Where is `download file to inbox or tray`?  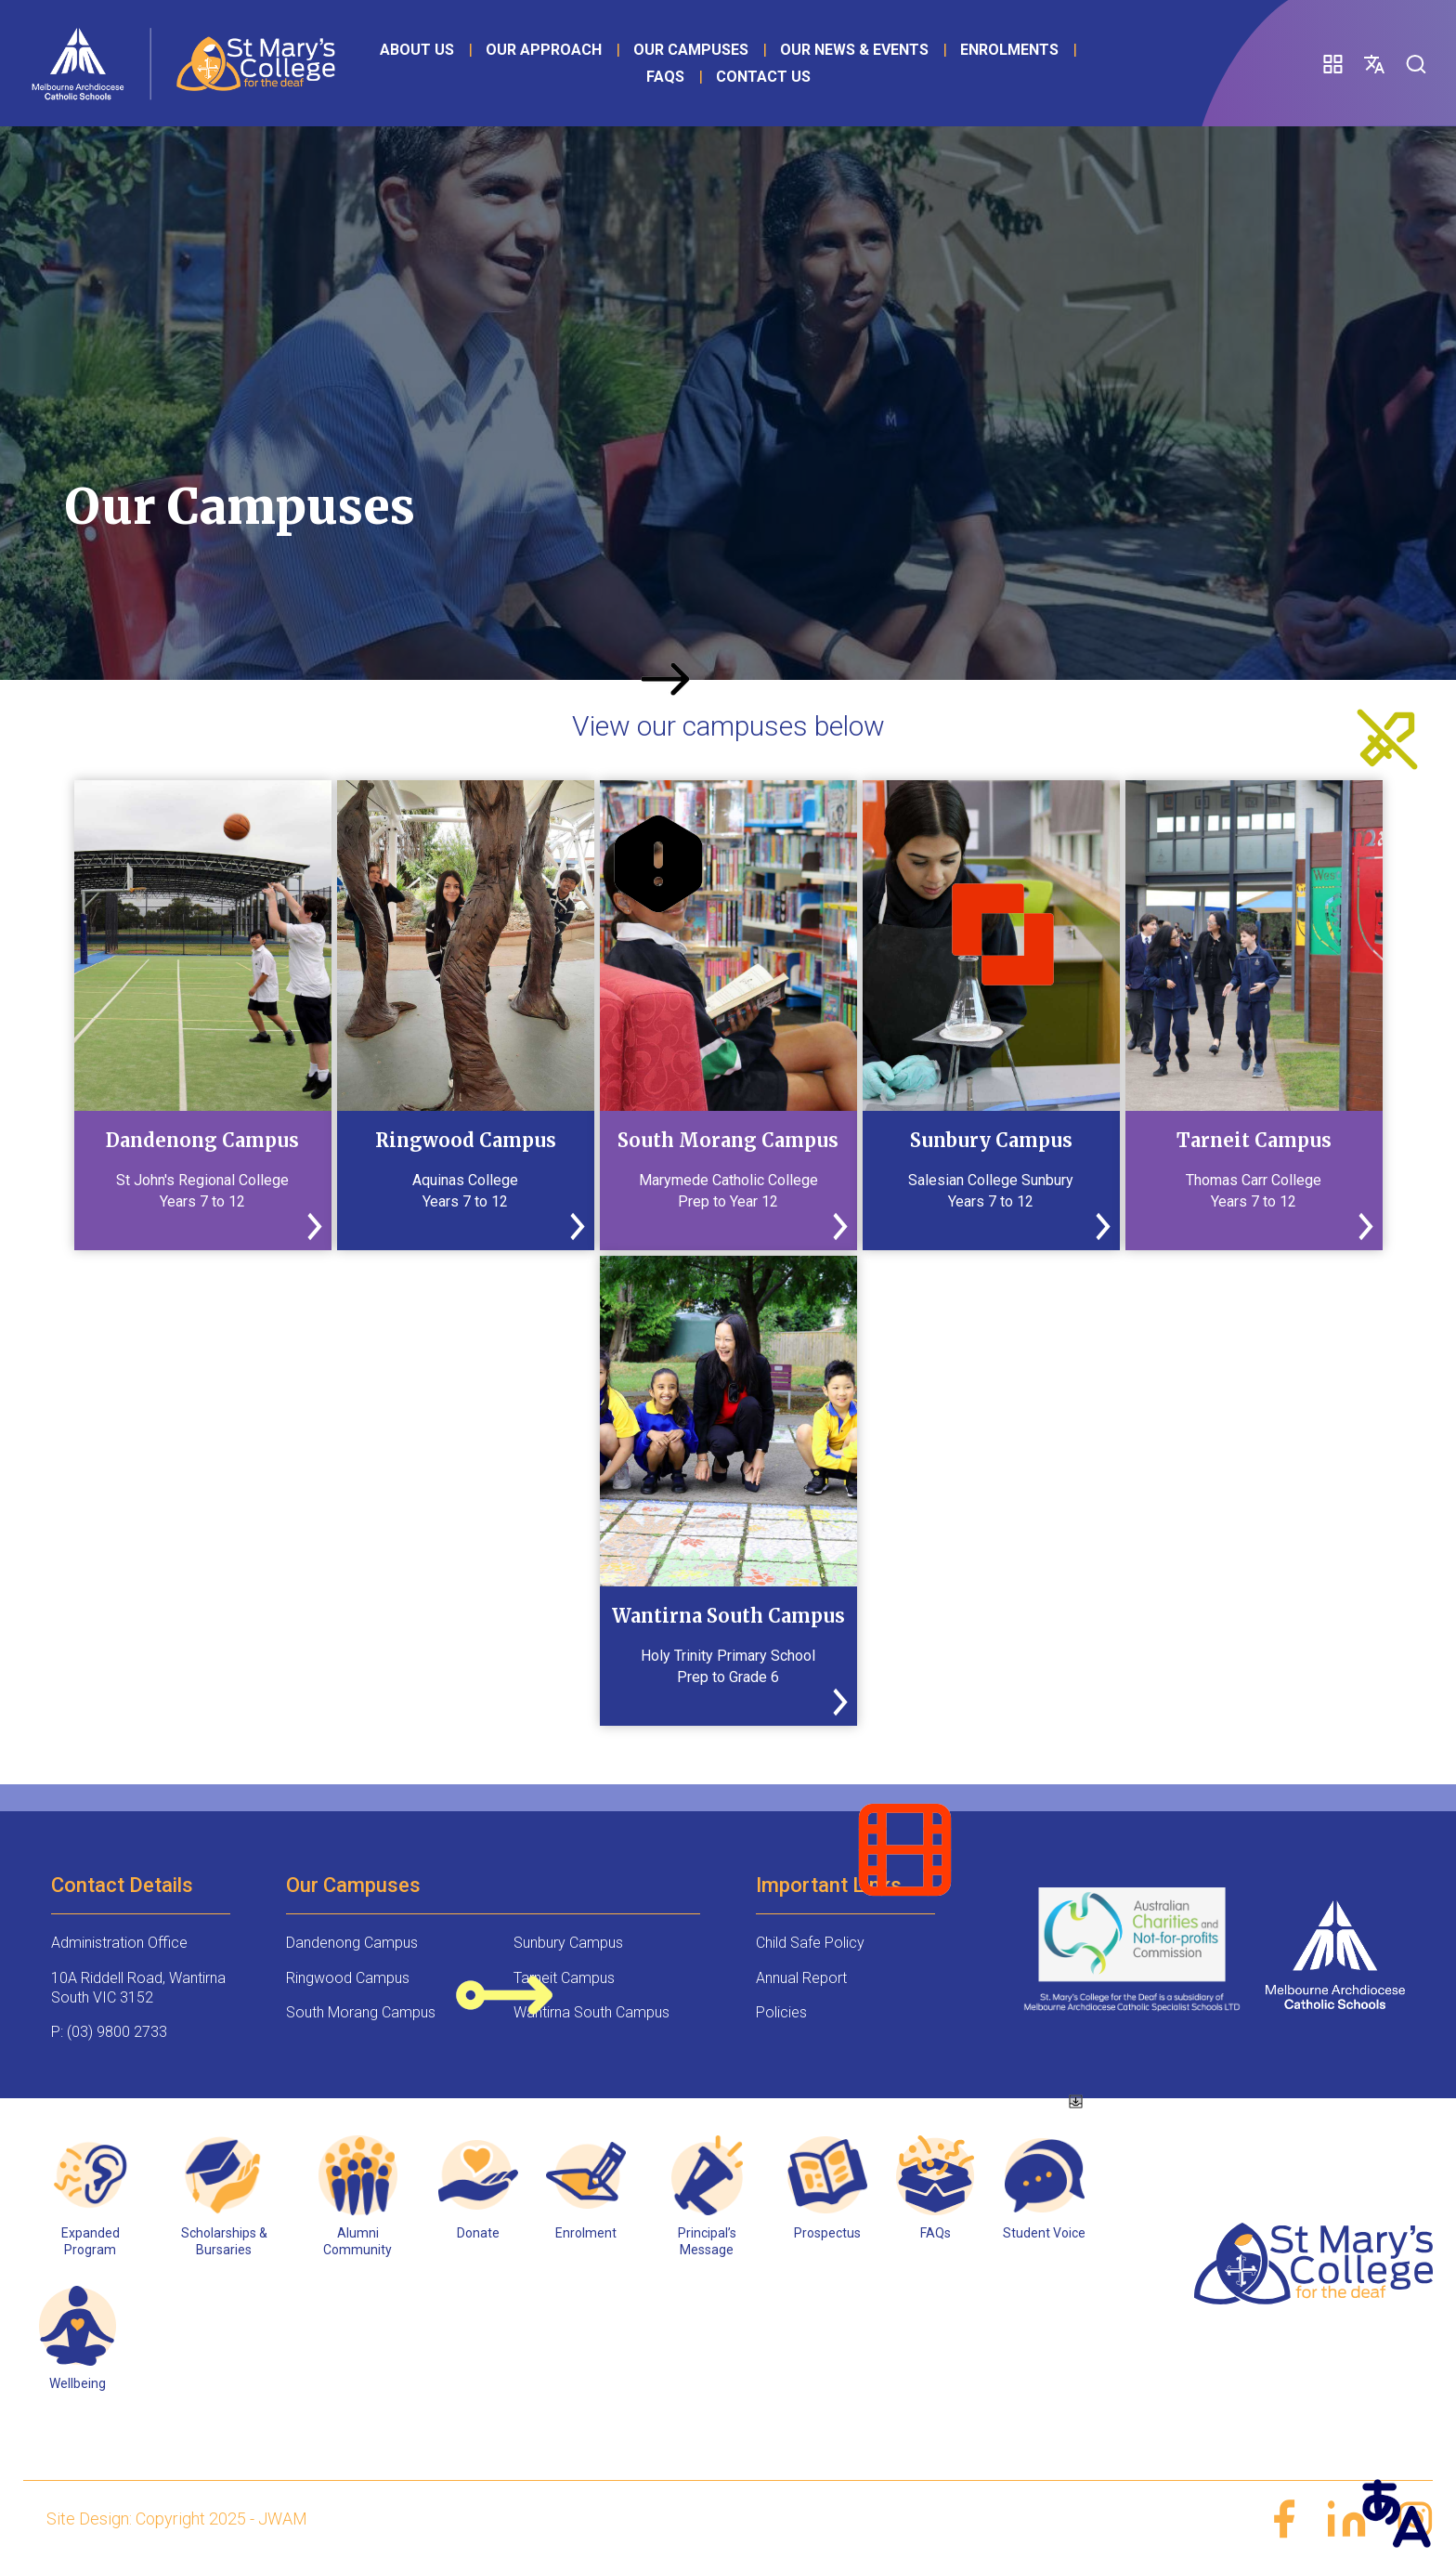
download file to inbox or tray is located at coordinates (1075, 2101).